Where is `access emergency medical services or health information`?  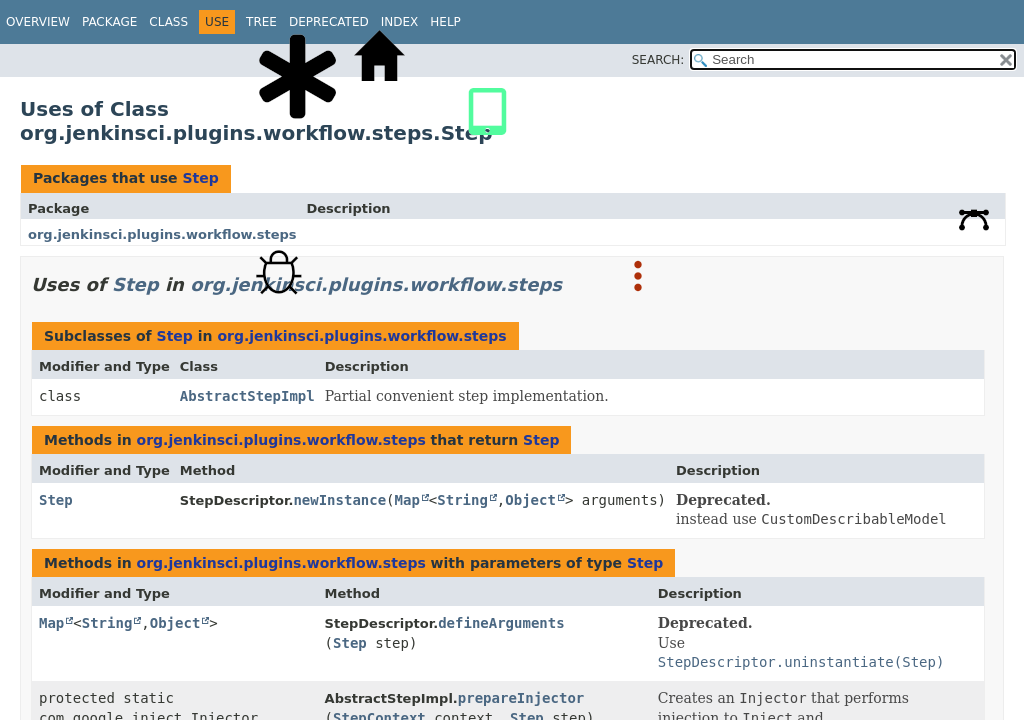 access emergency medical services or health information is located at coordinates (297, 76).